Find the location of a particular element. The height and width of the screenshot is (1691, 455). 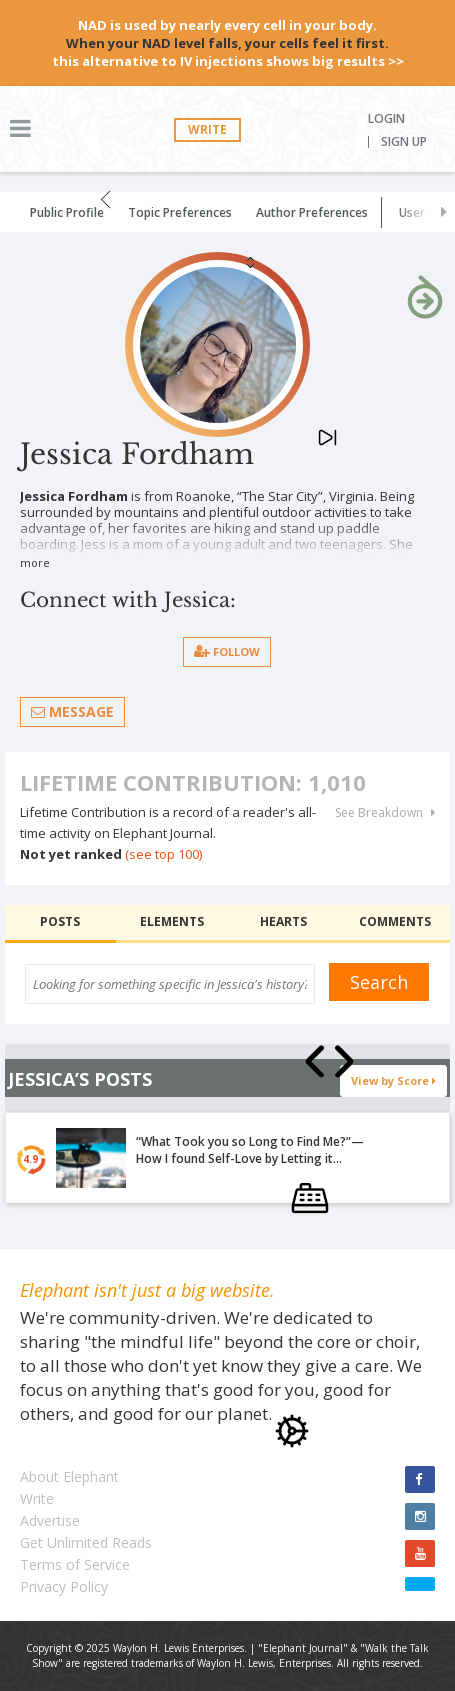

go back to the previous screen is located at coordinates (106, 199).